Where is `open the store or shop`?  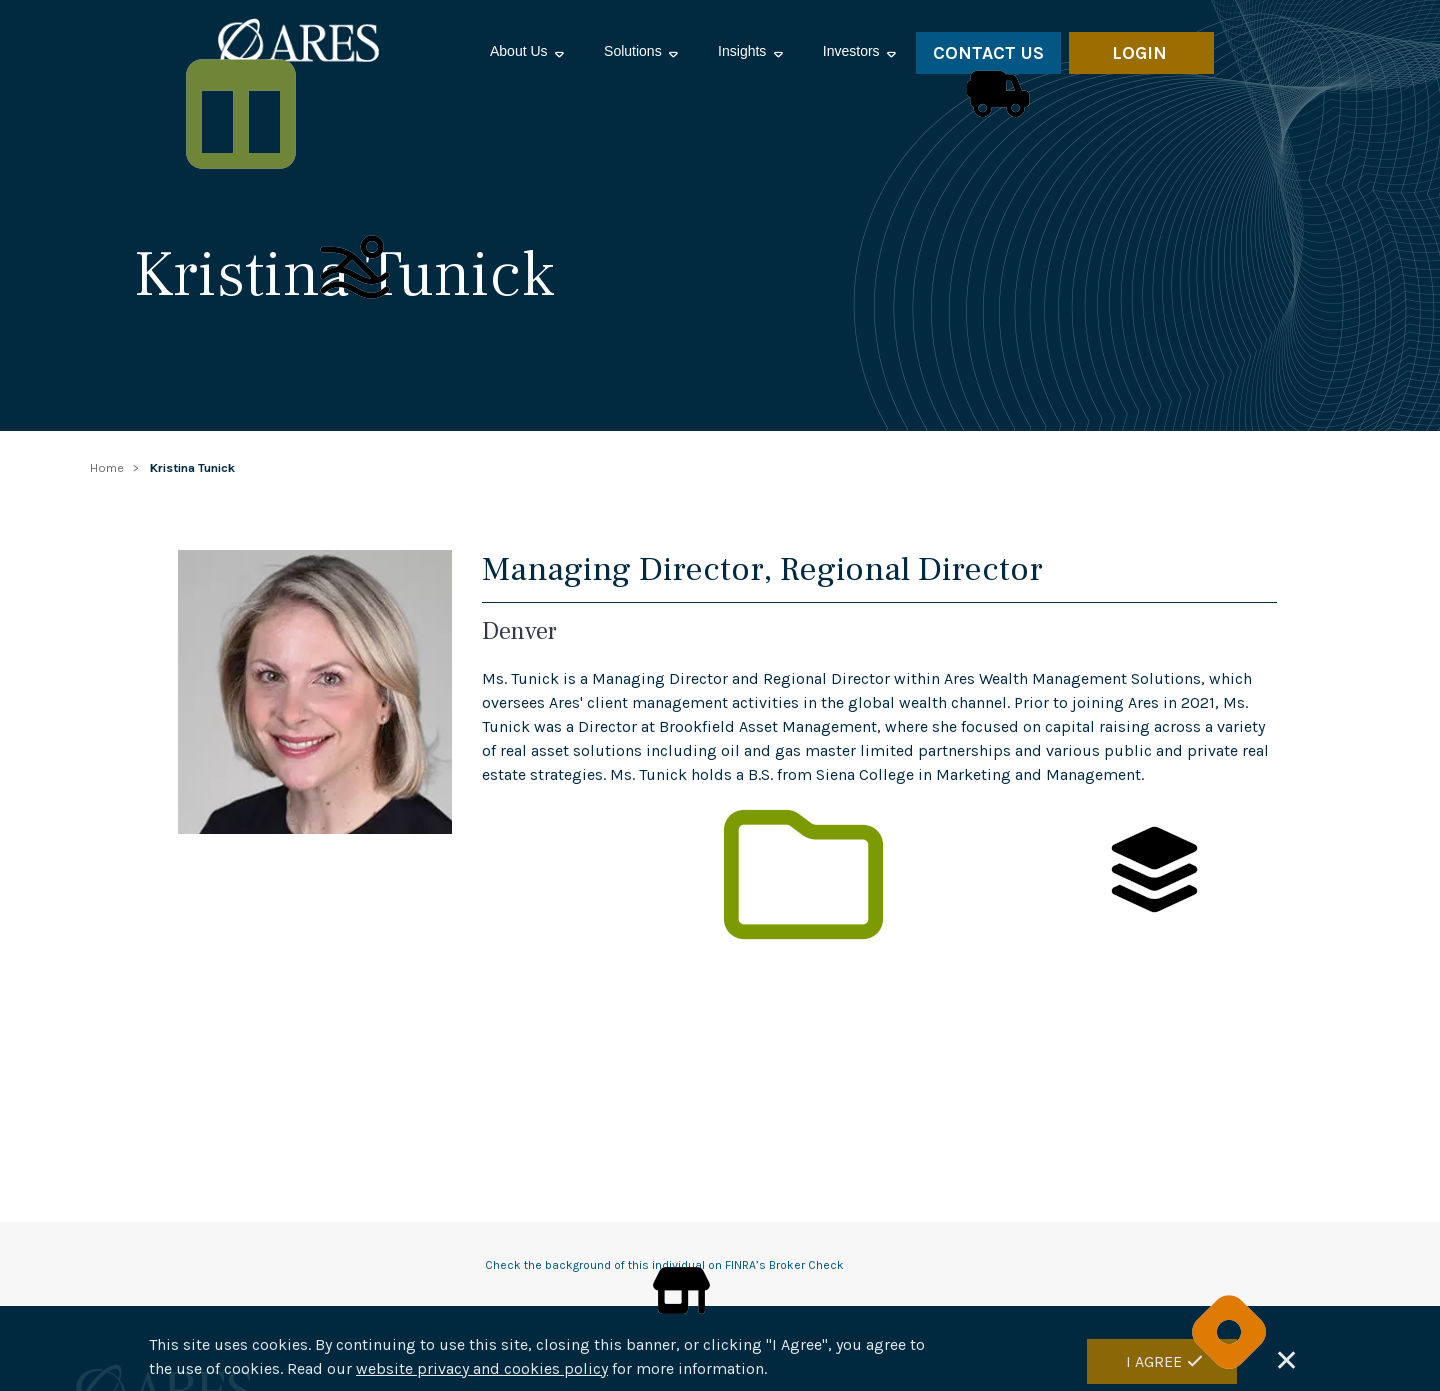 open the store or shop is located at coordinates (681, 1290).